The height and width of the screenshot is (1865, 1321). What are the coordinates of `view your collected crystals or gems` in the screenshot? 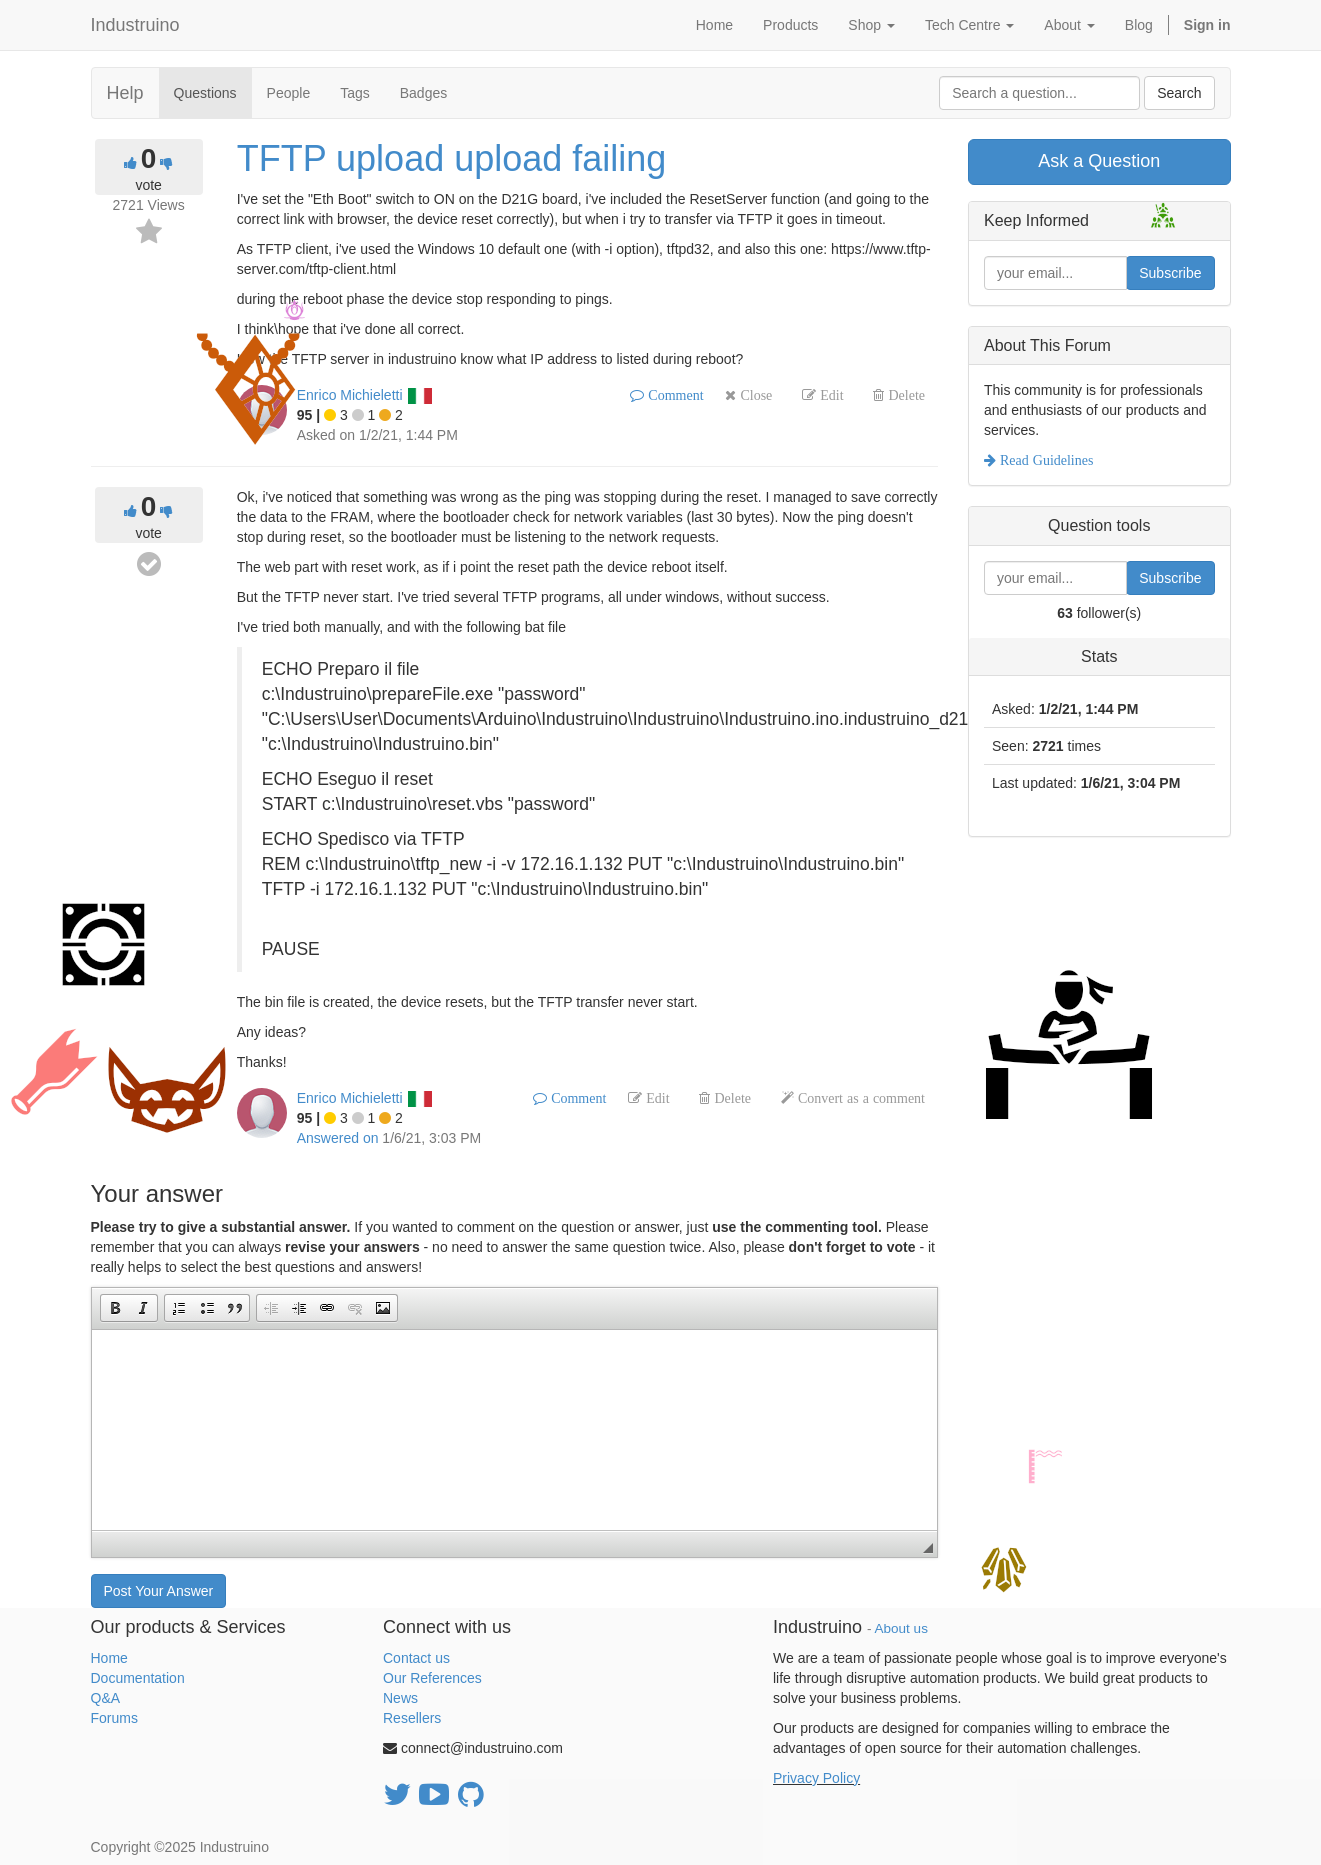 It's located at (1004, 1570).